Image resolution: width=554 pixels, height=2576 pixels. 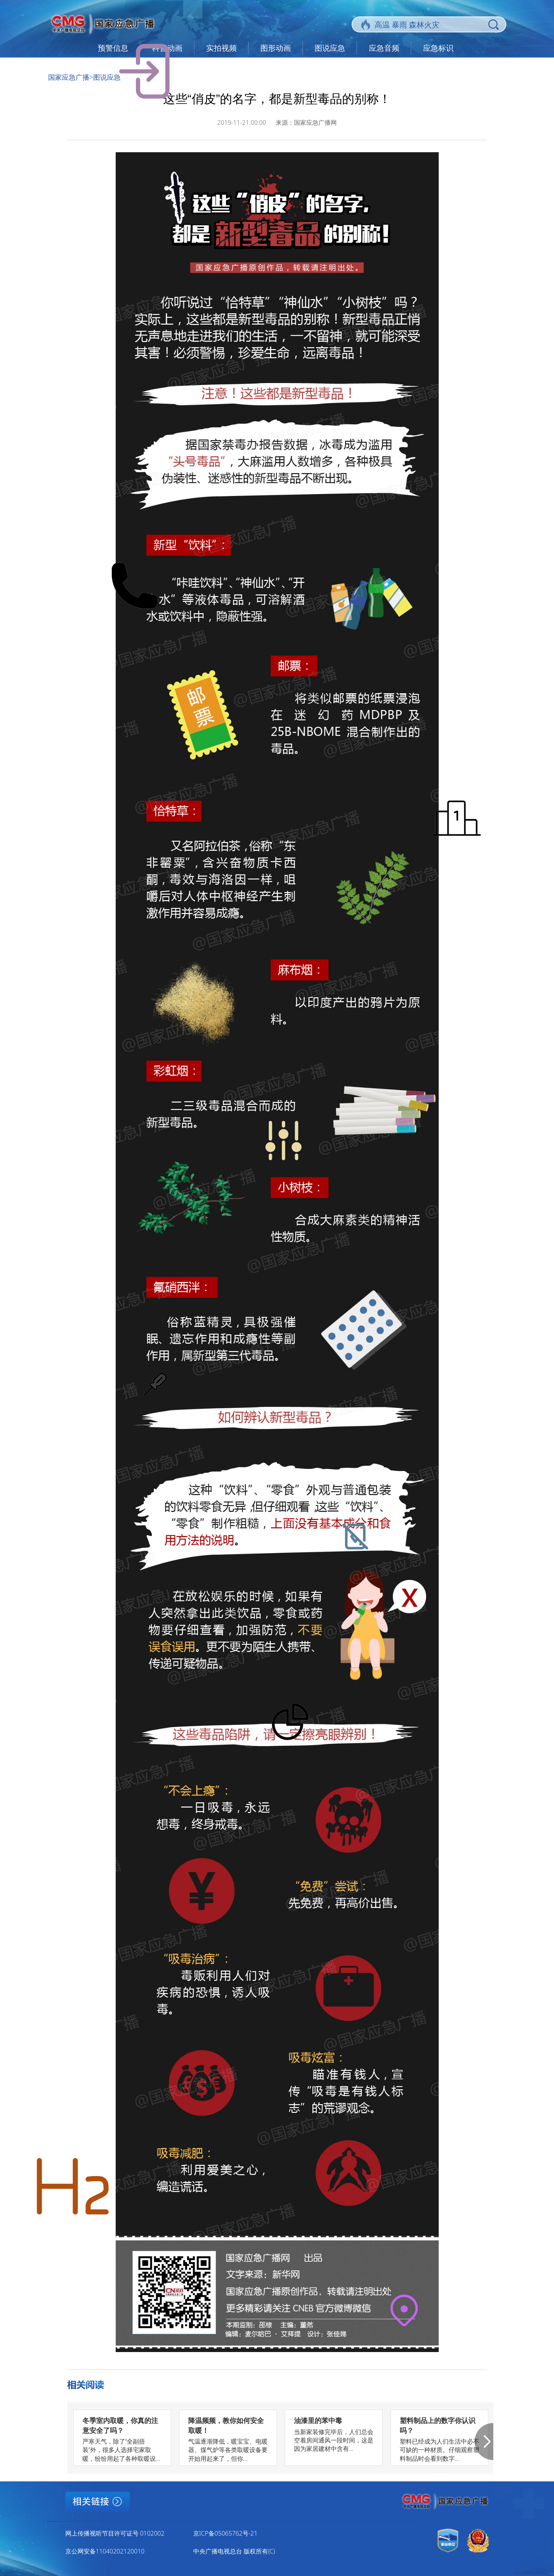 I want to click on playing cards disabled or unavailable, so click(x=355, y=1536).